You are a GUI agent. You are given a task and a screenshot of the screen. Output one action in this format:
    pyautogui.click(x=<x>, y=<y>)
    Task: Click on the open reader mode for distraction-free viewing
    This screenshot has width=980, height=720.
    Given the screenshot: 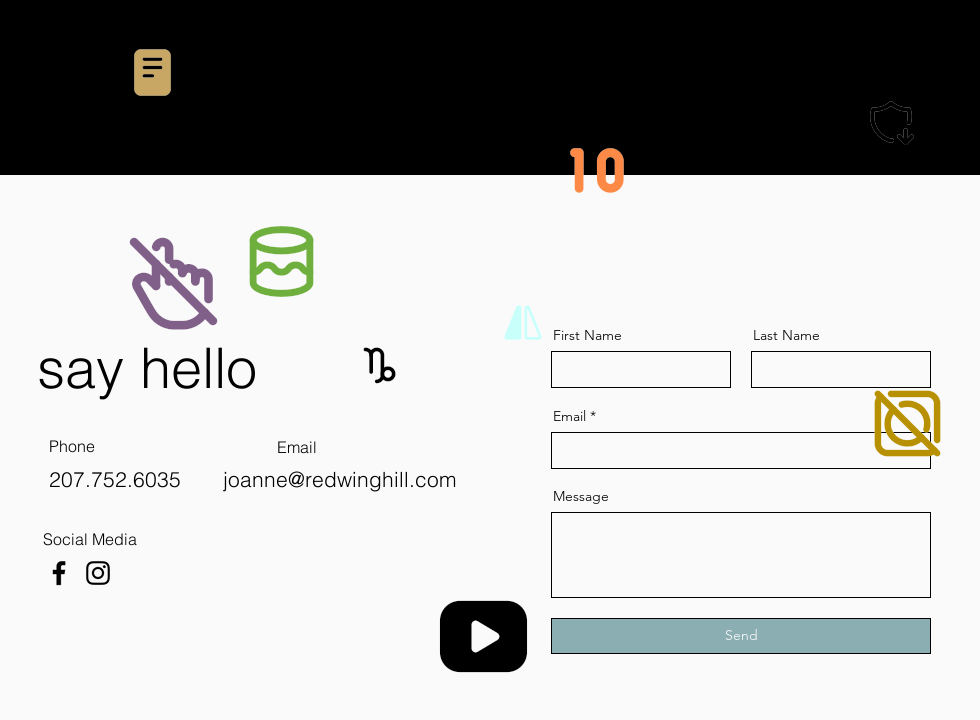 What is the action you would take?
    pyautogui.click(x=152, y=72)
    